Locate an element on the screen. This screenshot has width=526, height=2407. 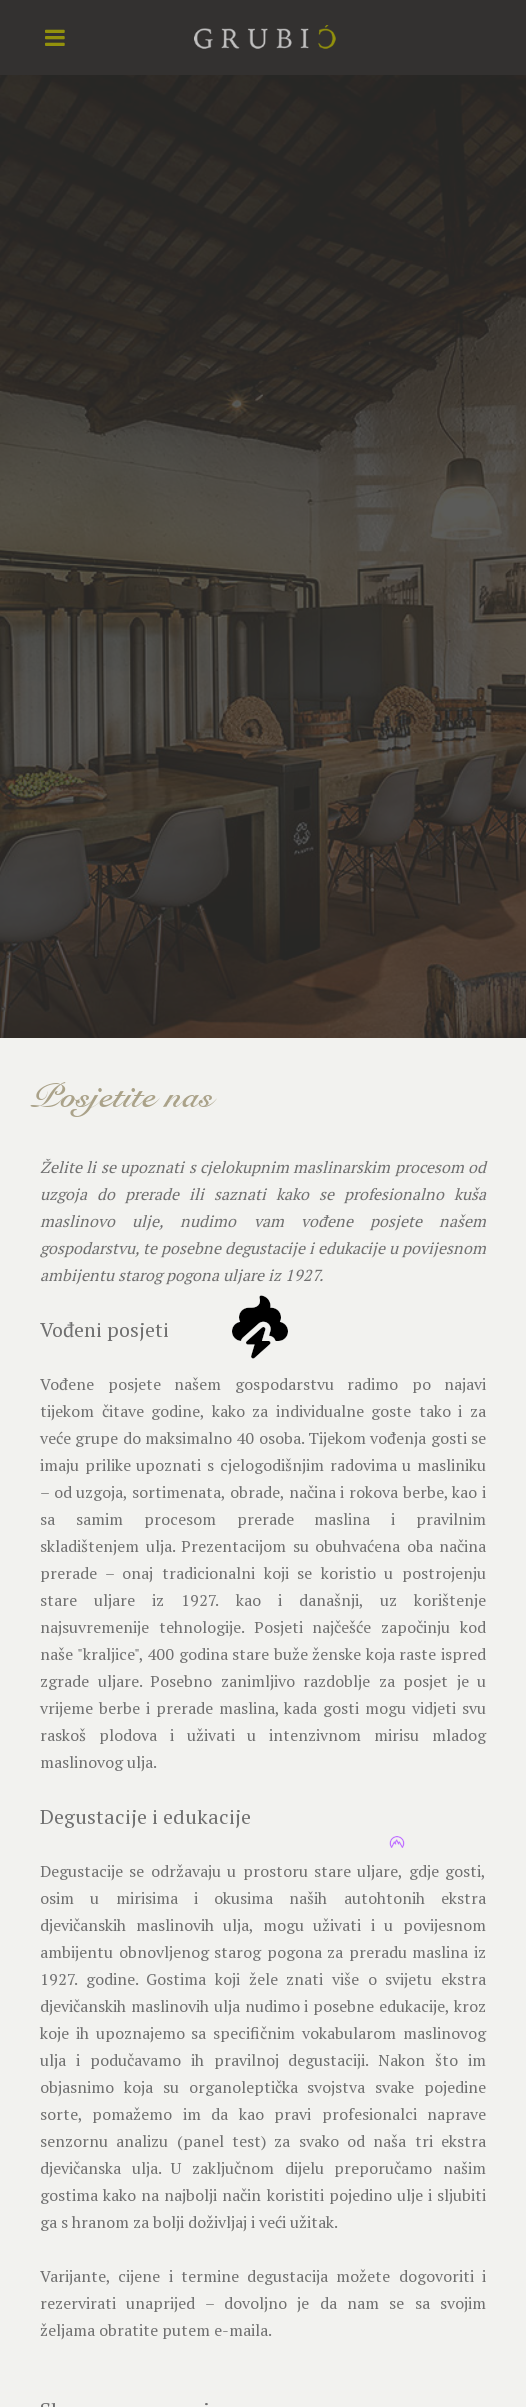
indicates something went wrong or an error occurred is located at coordinates (260, 1327).